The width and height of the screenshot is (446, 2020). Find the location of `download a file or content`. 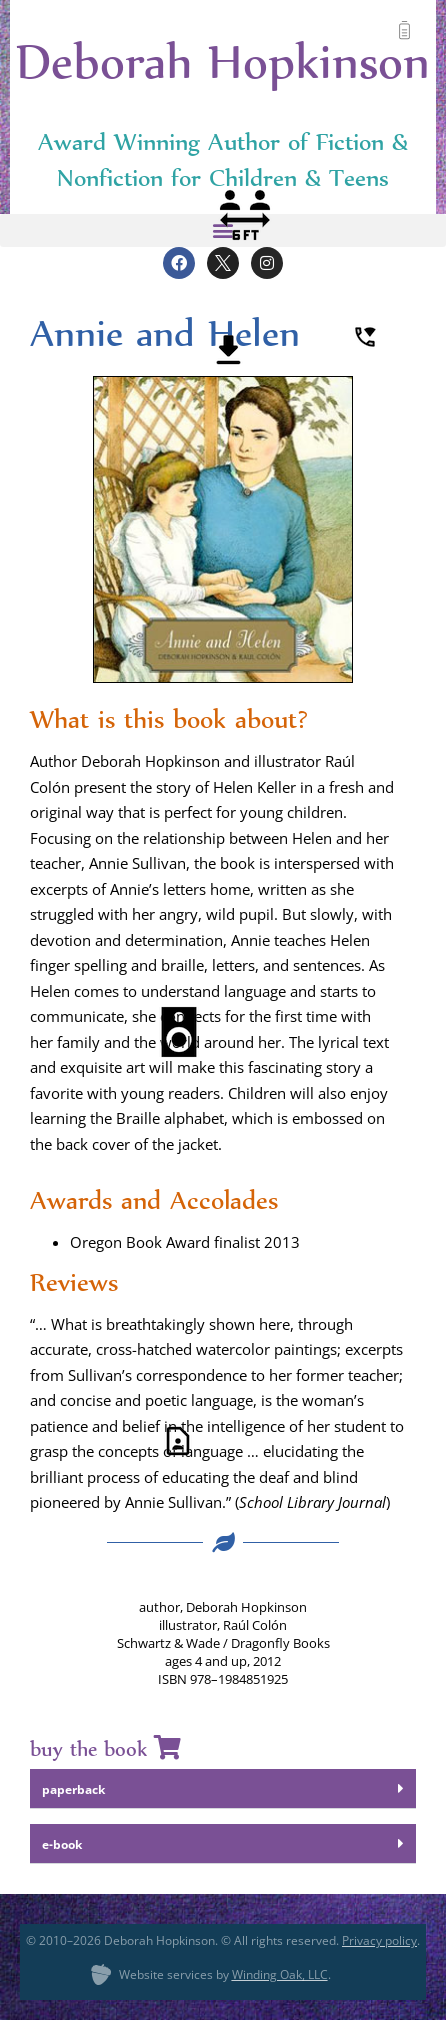

download a file or content is located at coordinates (228, 350).